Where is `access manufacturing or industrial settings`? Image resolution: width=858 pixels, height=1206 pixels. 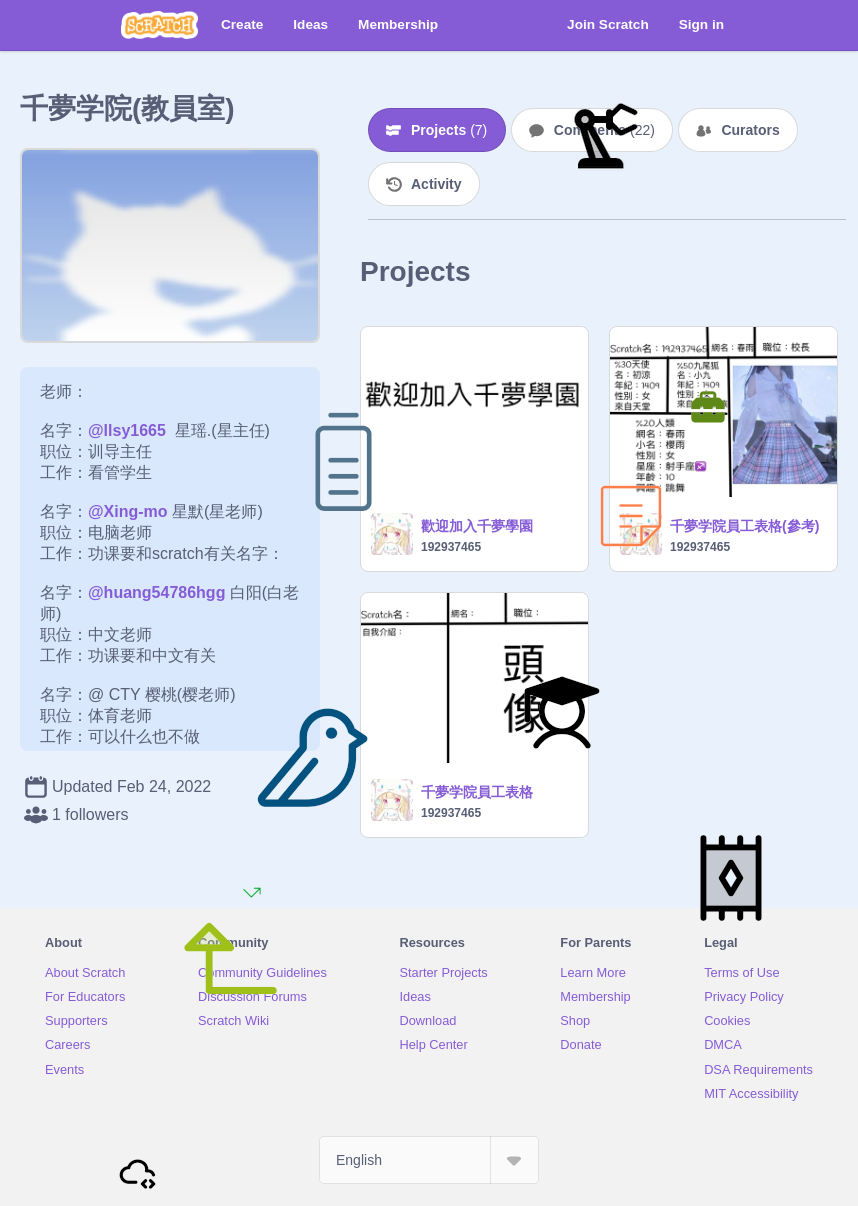 access manufacturing or industrial settings is located at coordinates (606, 137).